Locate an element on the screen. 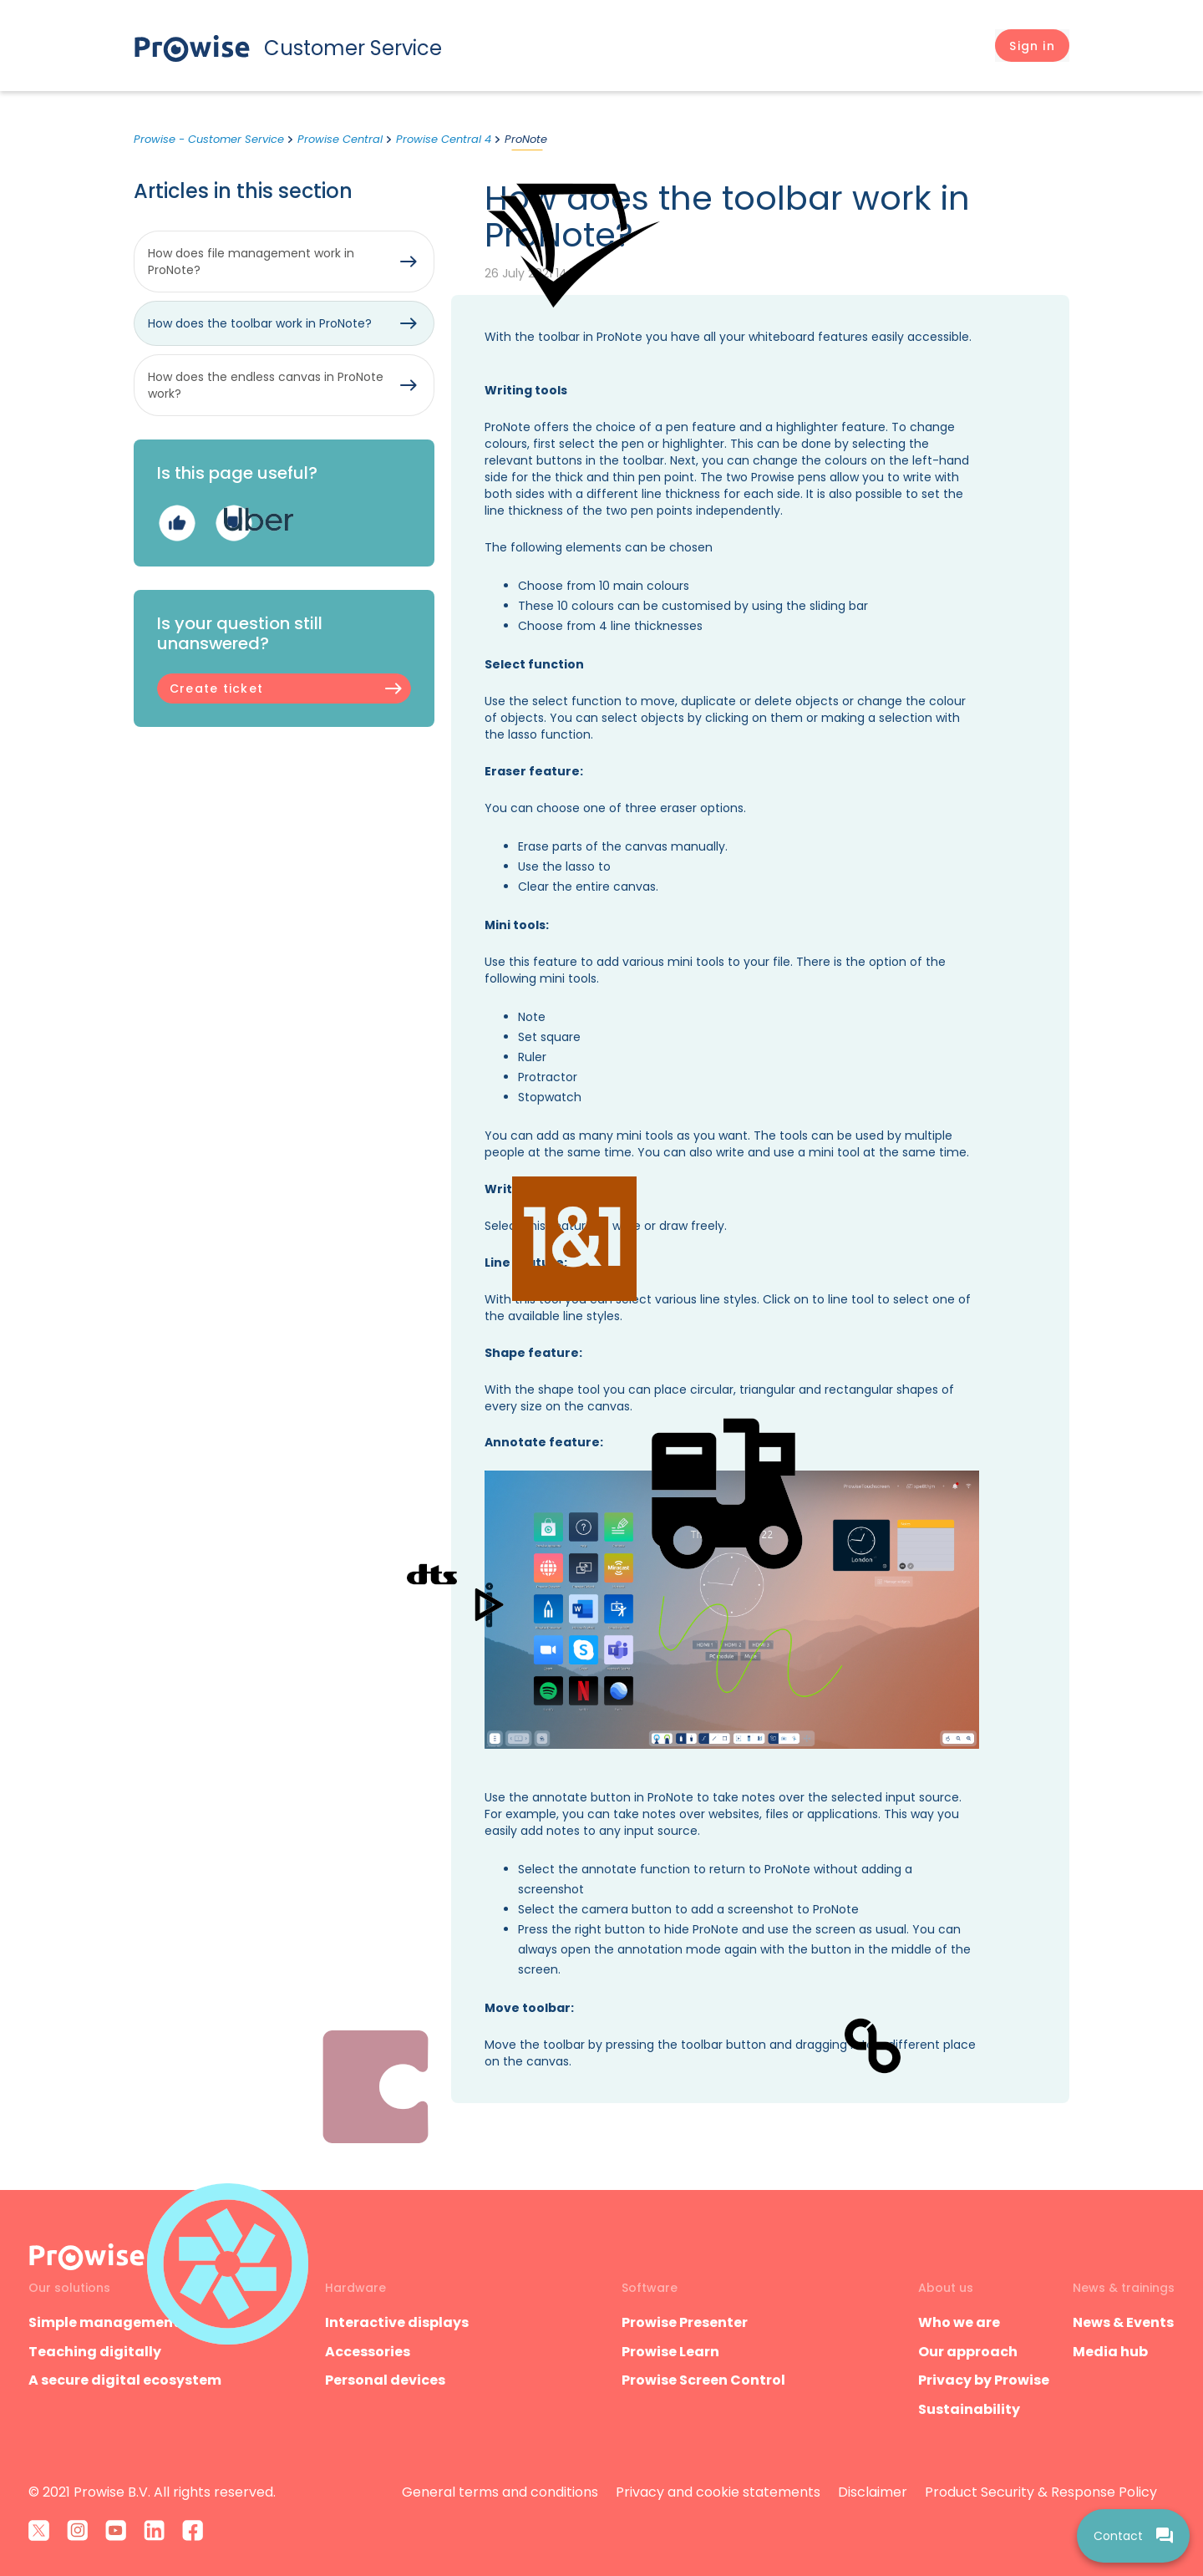  1&1 web hosting service logo is located at coordinates (574, 1238).